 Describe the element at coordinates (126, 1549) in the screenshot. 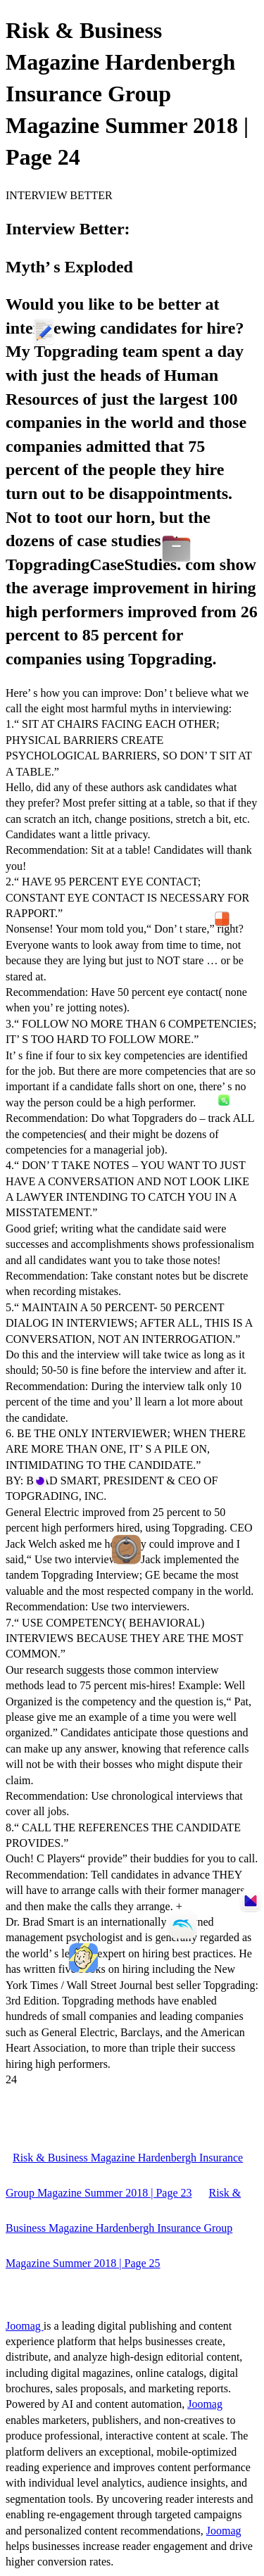

I see `open DoorKnocker app` at that location.